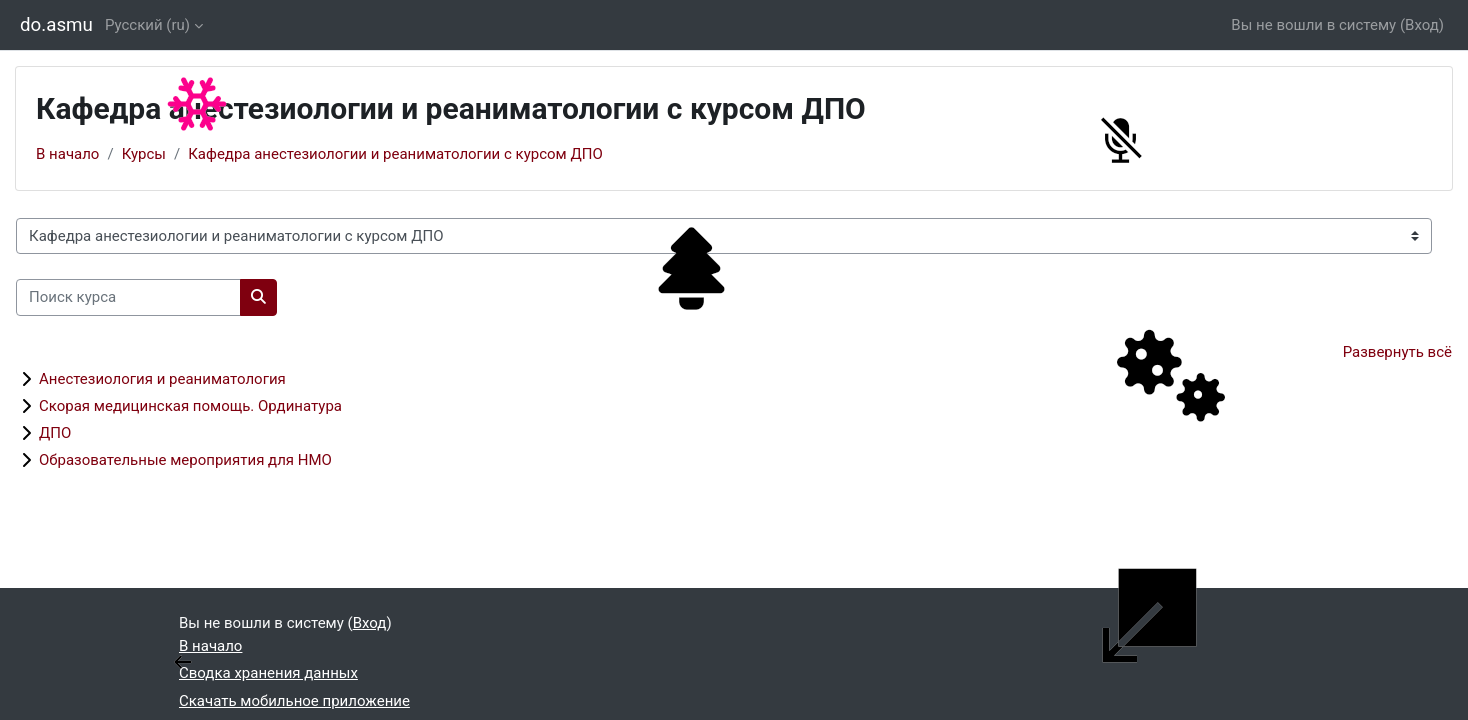  Describe the element at coordinates (1120, 140) in the screenshot. I see `mute your microphone` at that location.